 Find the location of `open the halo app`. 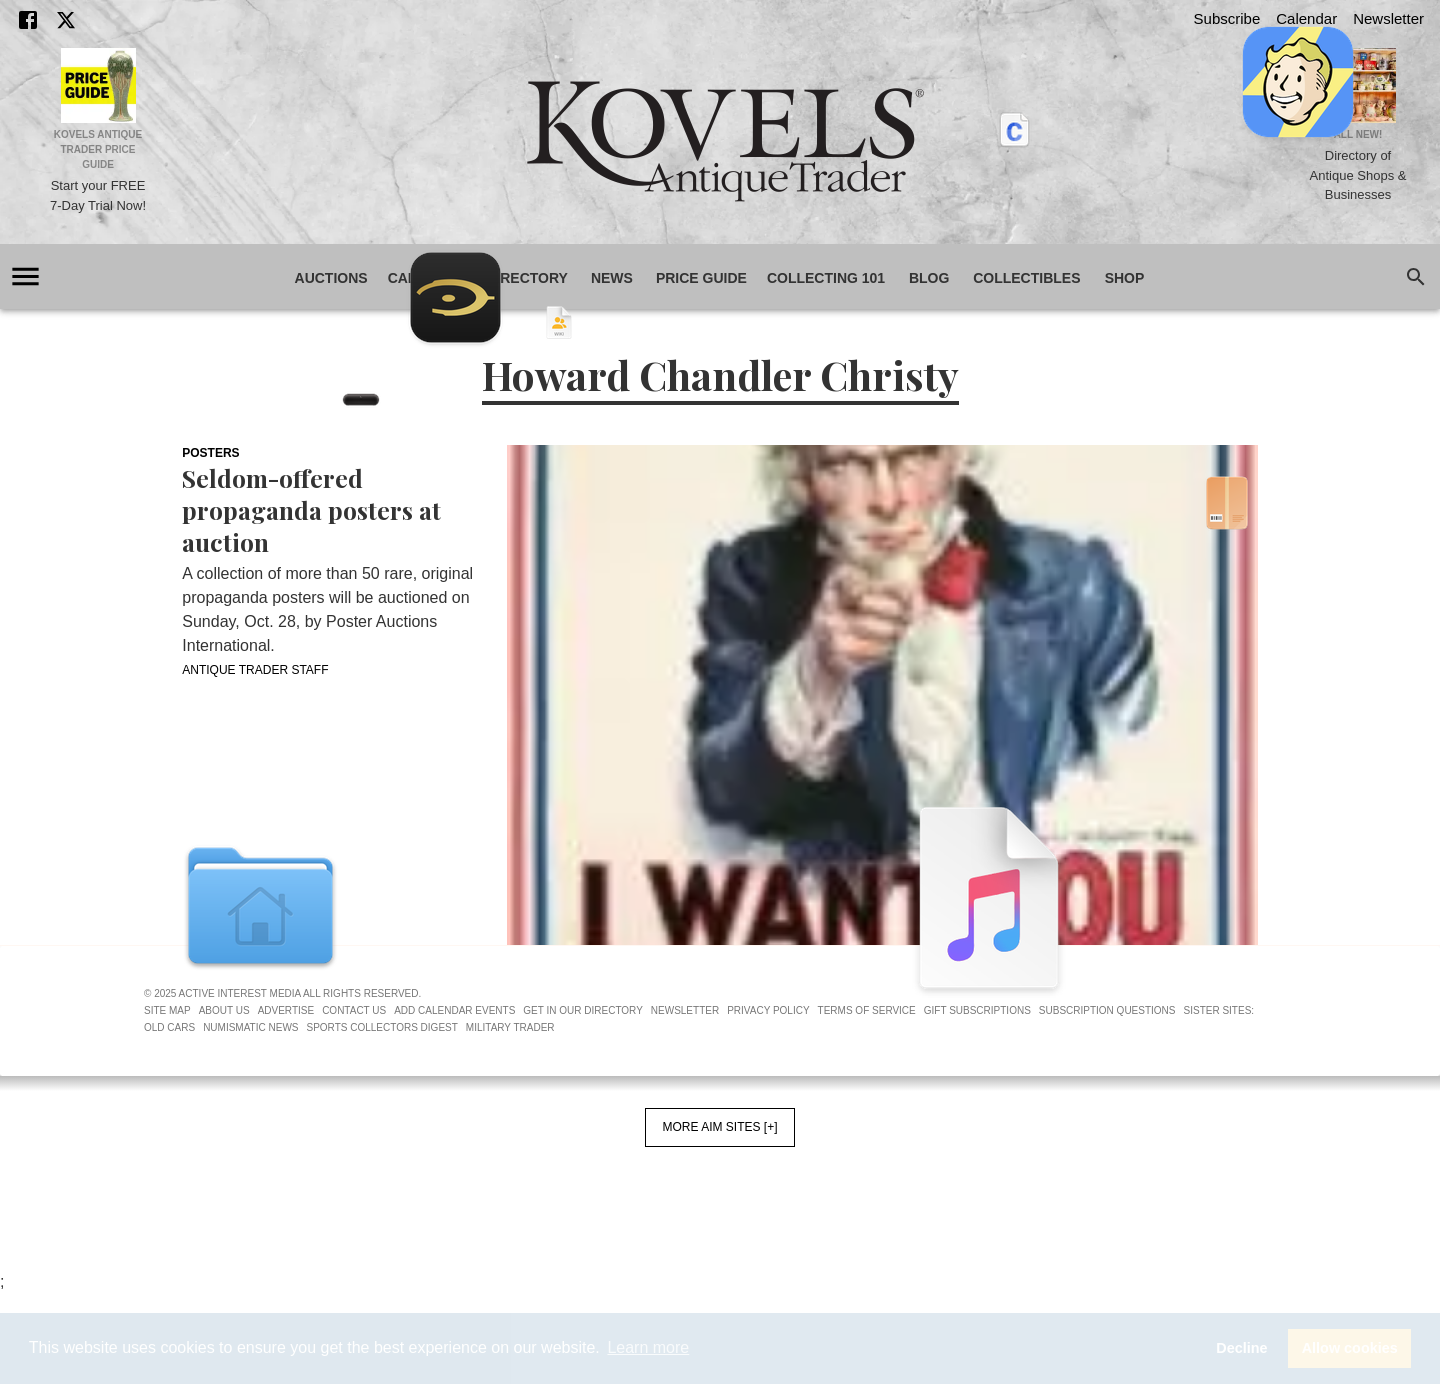

open the halo app is located at coordinates (455, 297).